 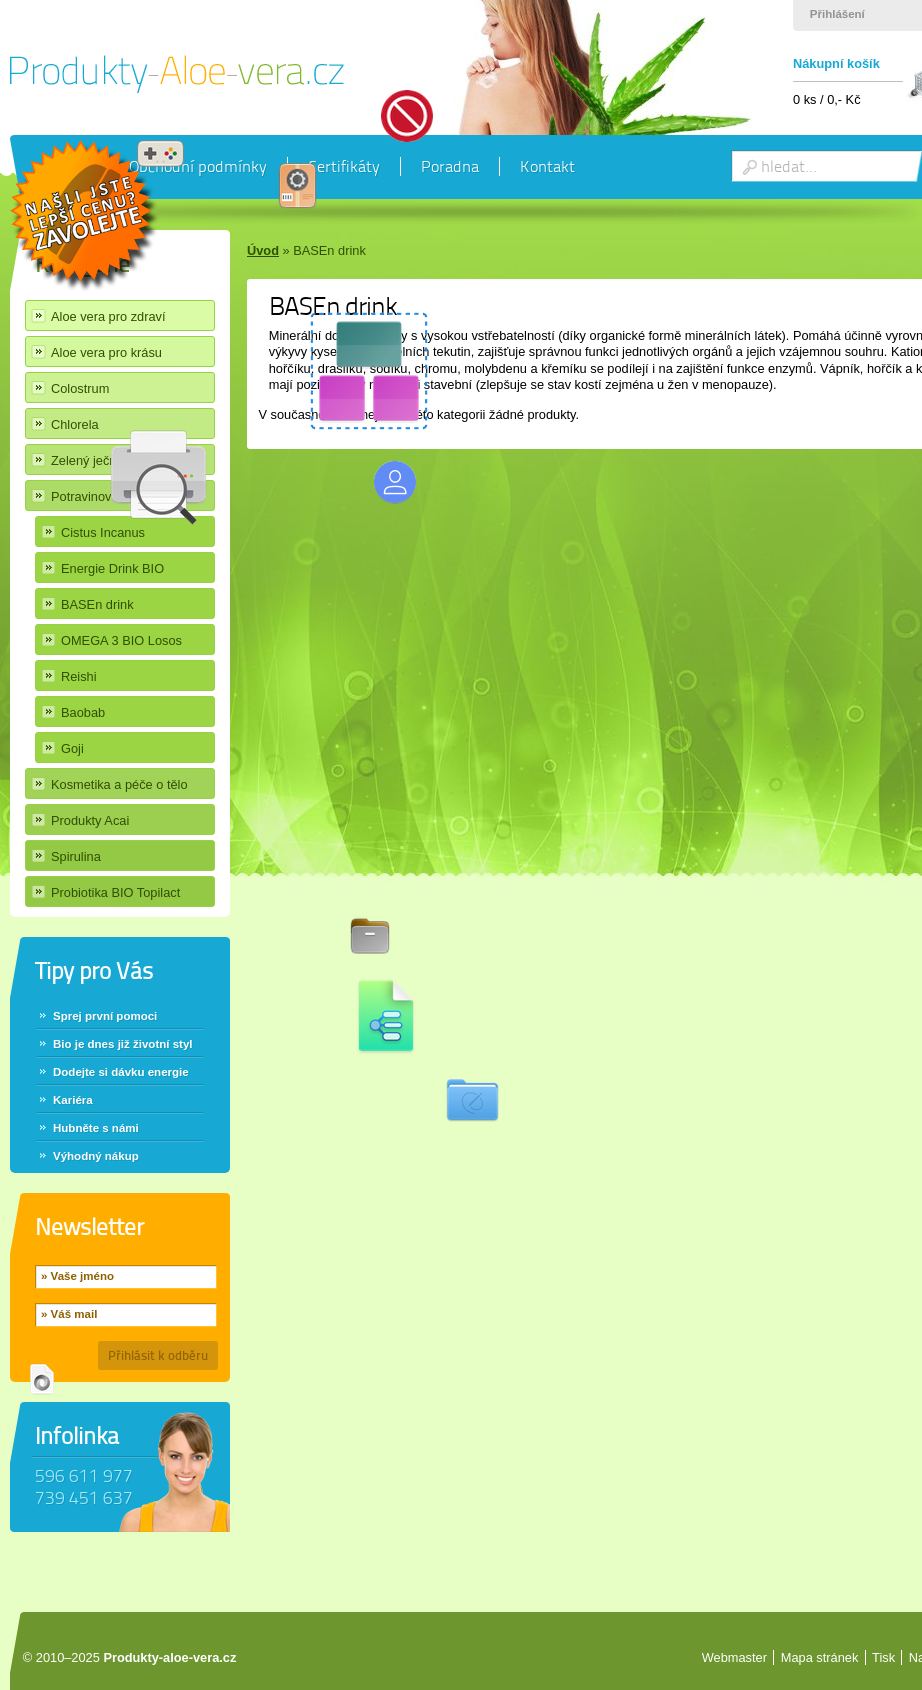 What do you see at coordinates (297, 185) in the screenshot?
I see `indicates package manager is processing` at bounding box center [297, 185].